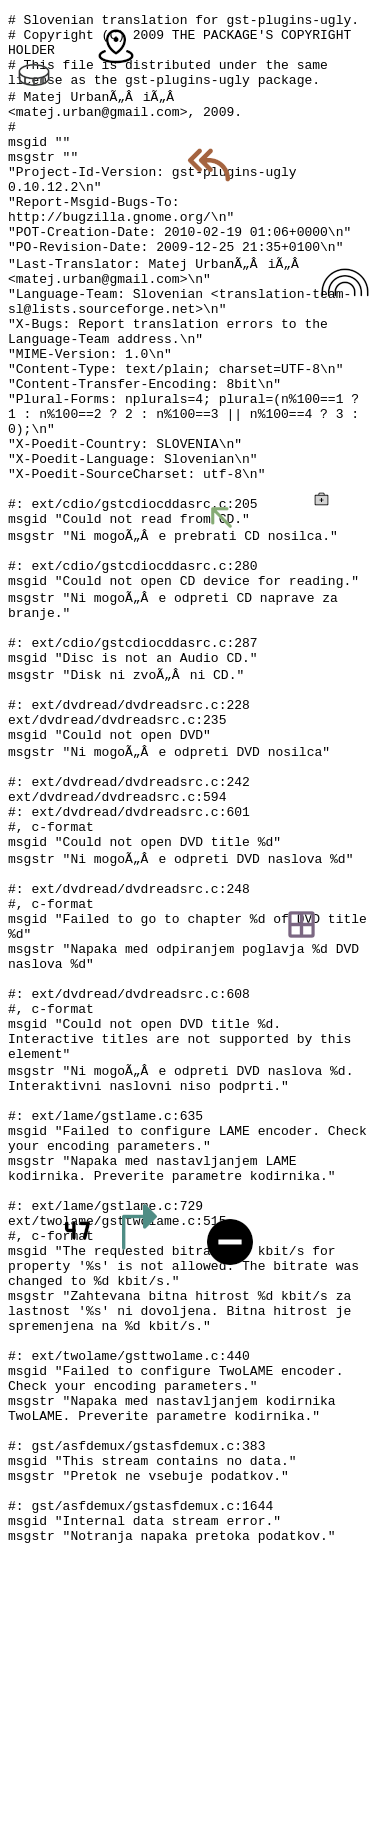  What do you see at coordinates (209, 165) in the screenshot?
I see `reply all to a message or email` at bounding box center [209, 165].